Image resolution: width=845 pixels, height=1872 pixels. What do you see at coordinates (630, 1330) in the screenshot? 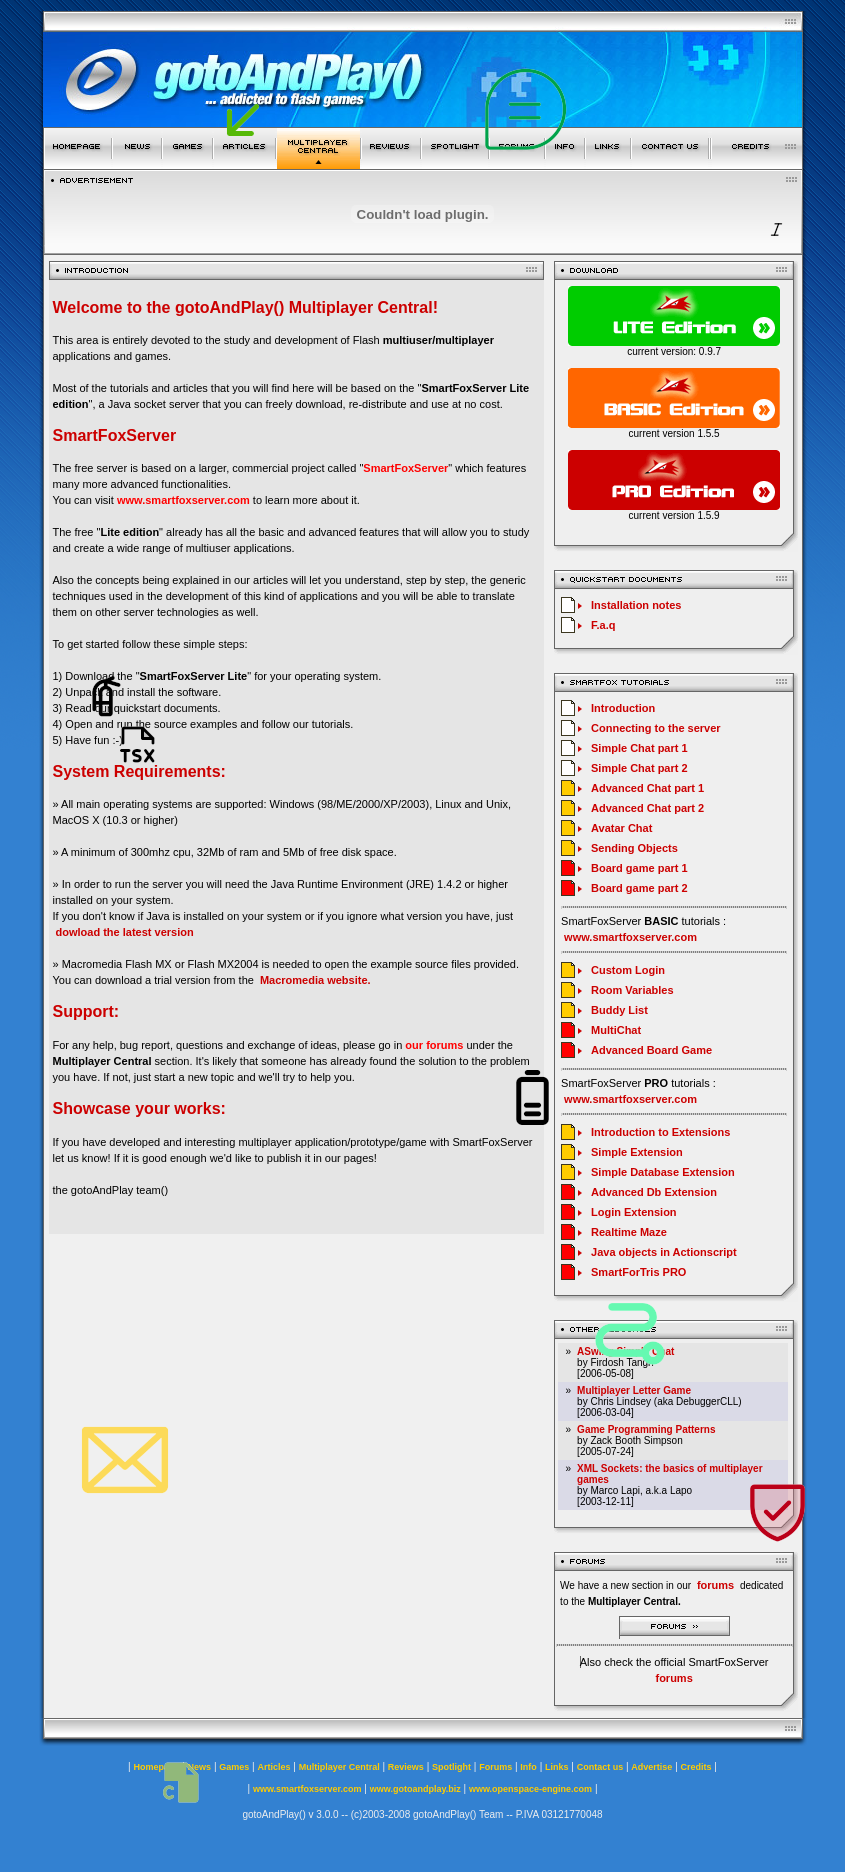
I see `view or edit a route path` at bounding box center [630, 1330].